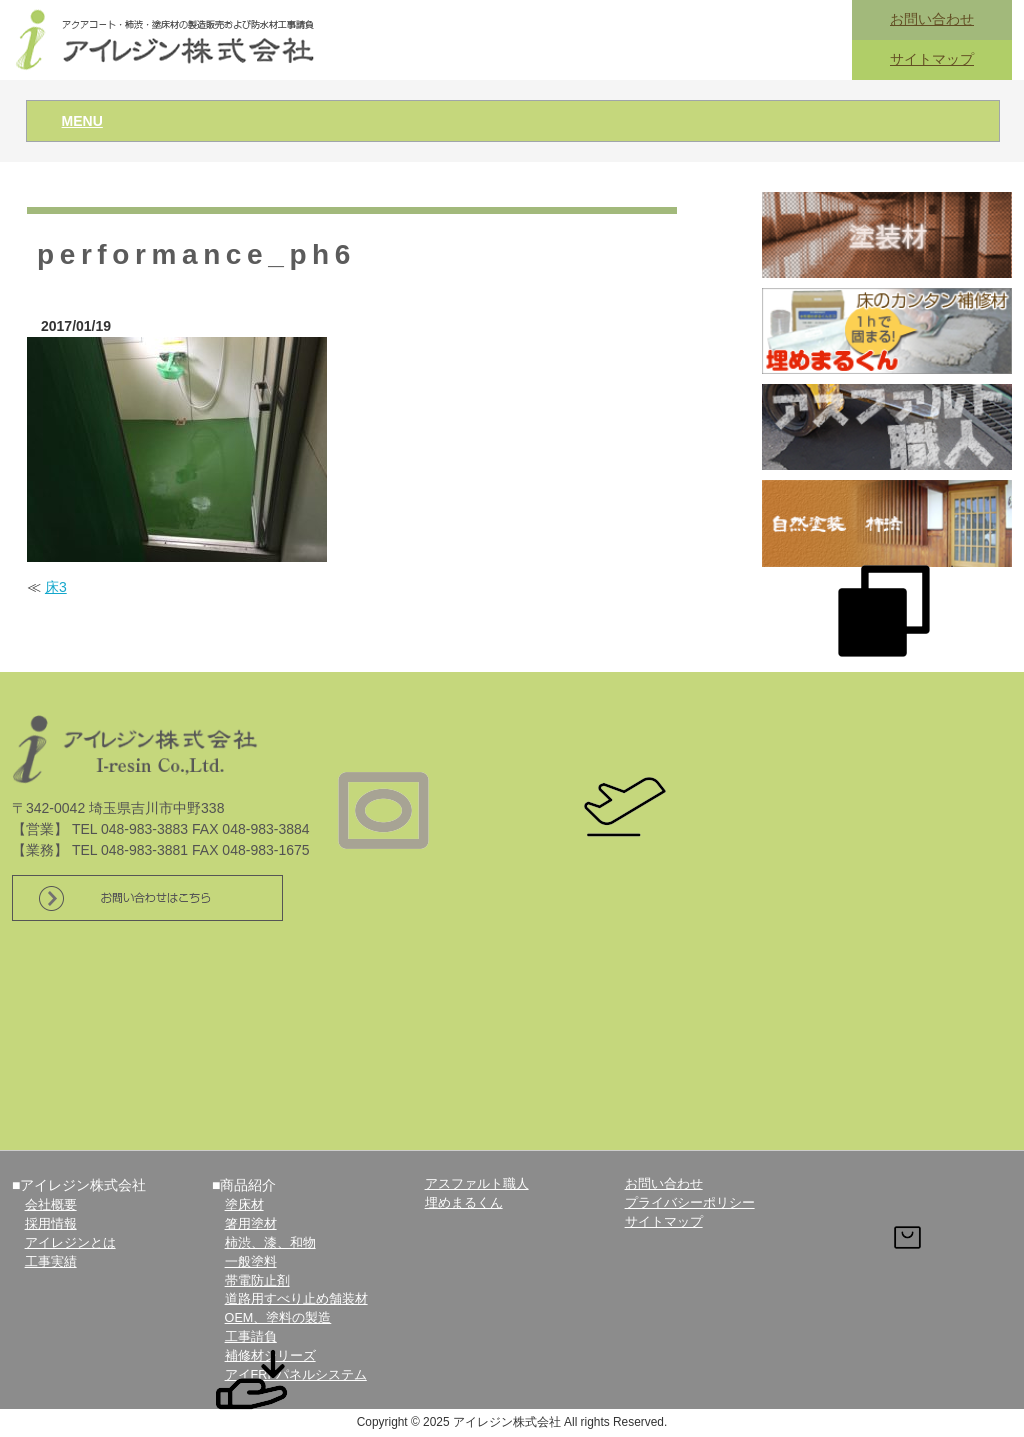 Image resolution: width=1024 pixels, height=1437 pixels. I want to click on indicates flight departure status, so click(625, 804).